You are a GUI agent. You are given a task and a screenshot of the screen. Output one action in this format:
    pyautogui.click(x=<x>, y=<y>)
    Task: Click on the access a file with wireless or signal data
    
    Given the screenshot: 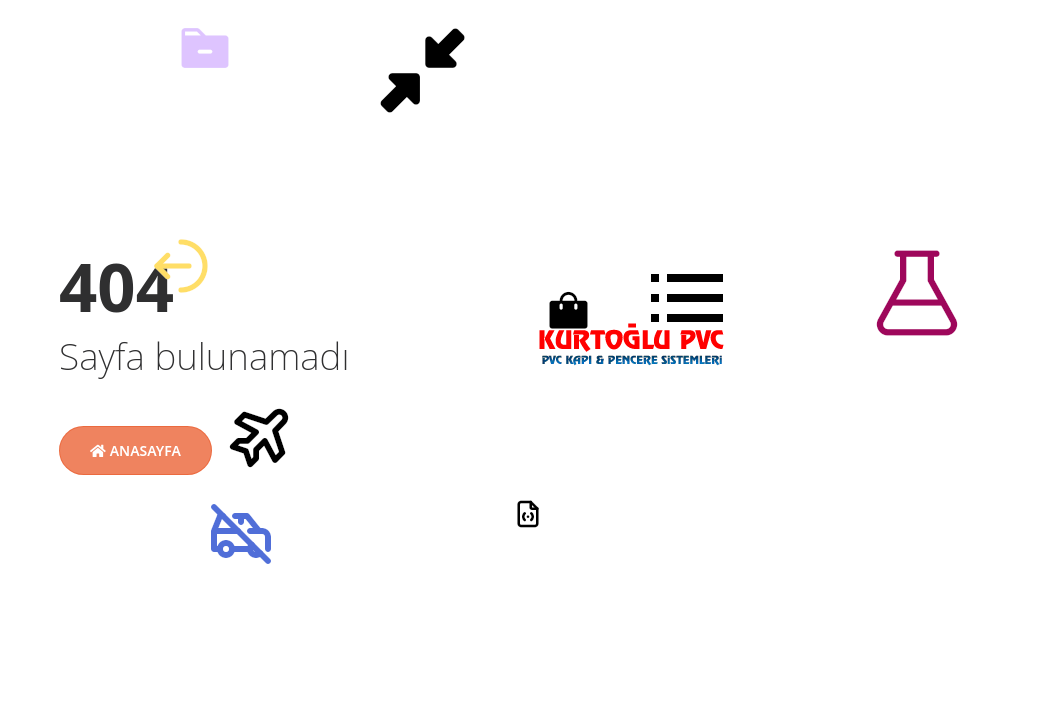 What is the action you would take?
    pyautogui.click(x=528, y=514)
    